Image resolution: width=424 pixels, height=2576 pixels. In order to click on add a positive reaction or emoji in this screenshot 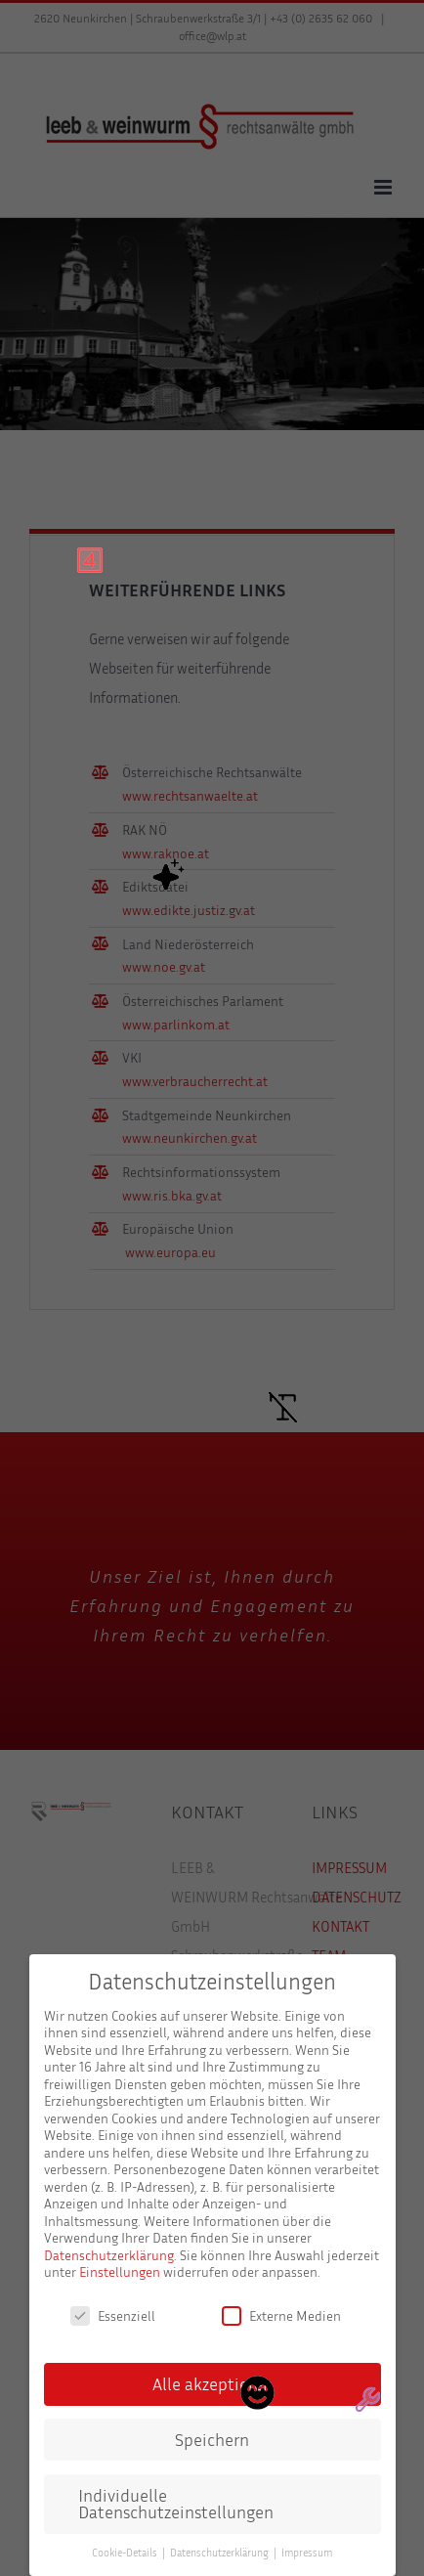, I will do `click(257, 2392)`.